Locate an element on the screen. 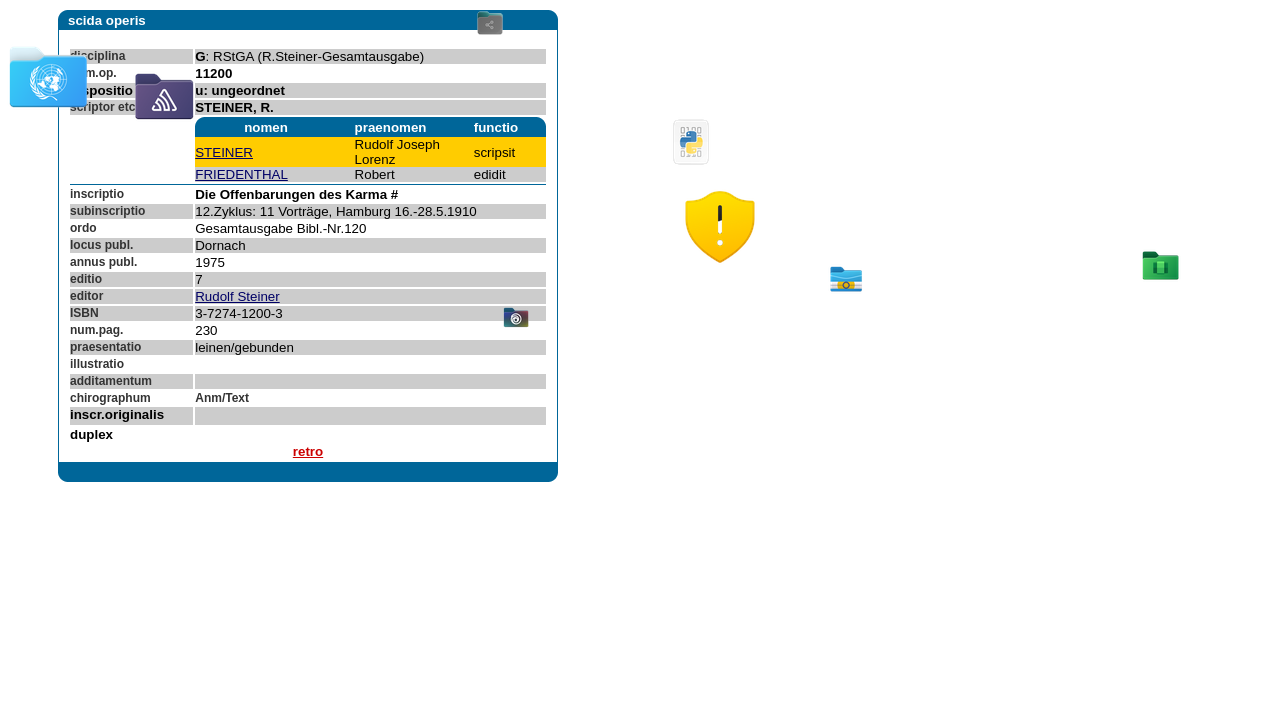 The image size is (1280, 720). open language learning resources folder is located at coordinates (48, 79).